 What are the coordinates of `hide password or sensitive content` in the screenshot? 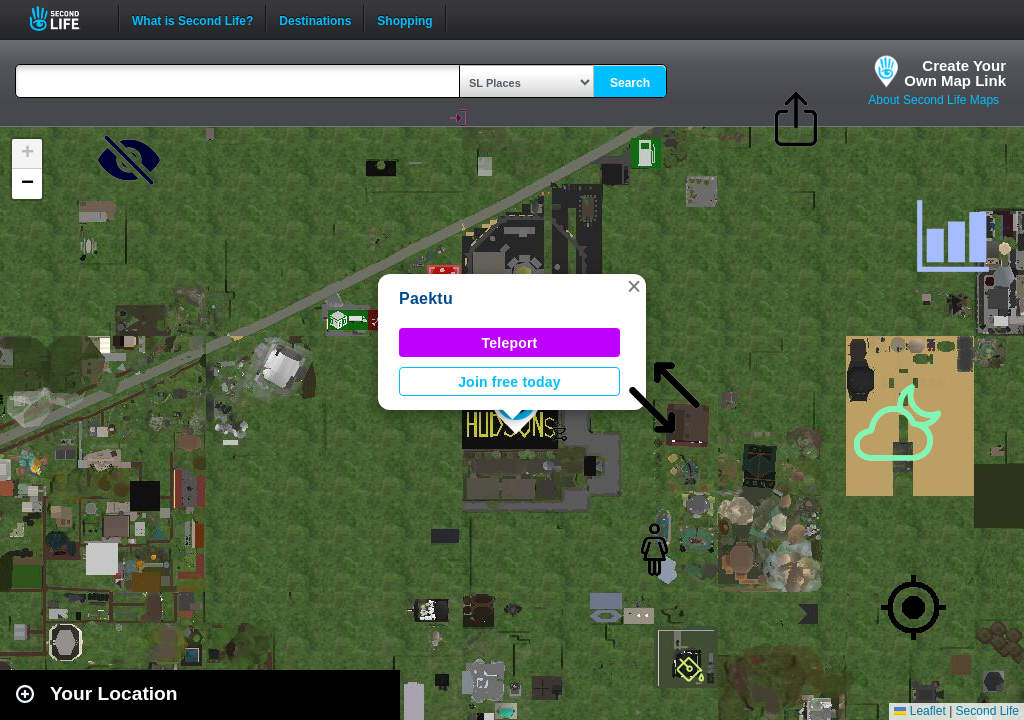 It's located at (129, 160).